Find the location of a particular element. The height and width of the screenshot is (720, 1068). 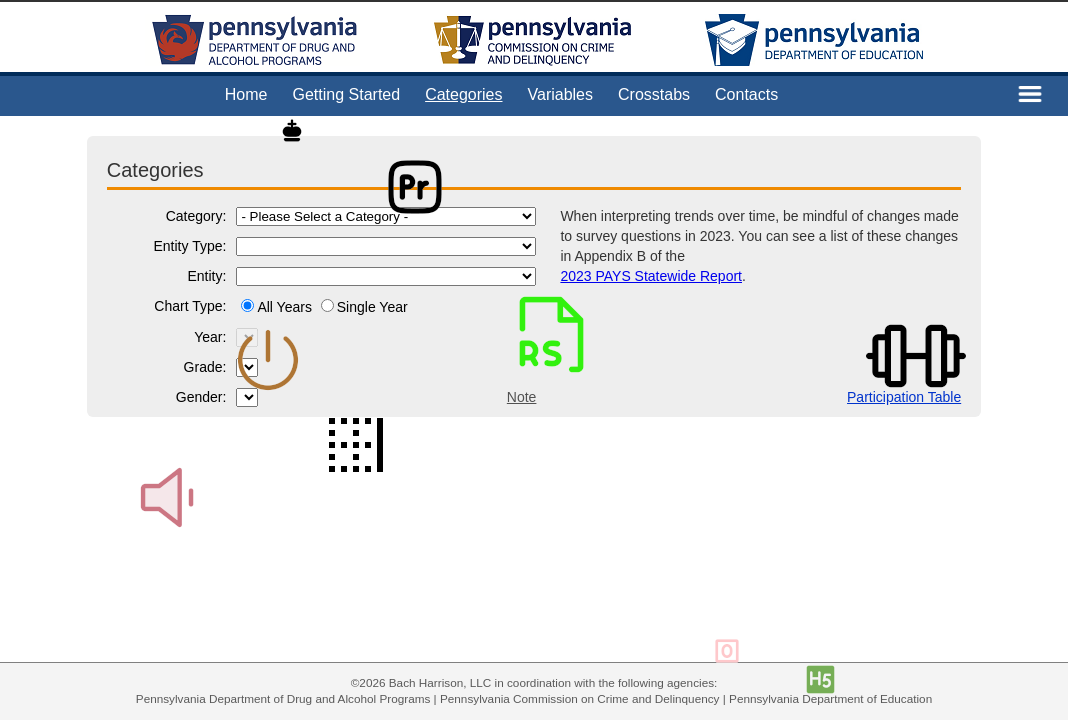

turn off or shut down the device is located at coordinates (268, 360).